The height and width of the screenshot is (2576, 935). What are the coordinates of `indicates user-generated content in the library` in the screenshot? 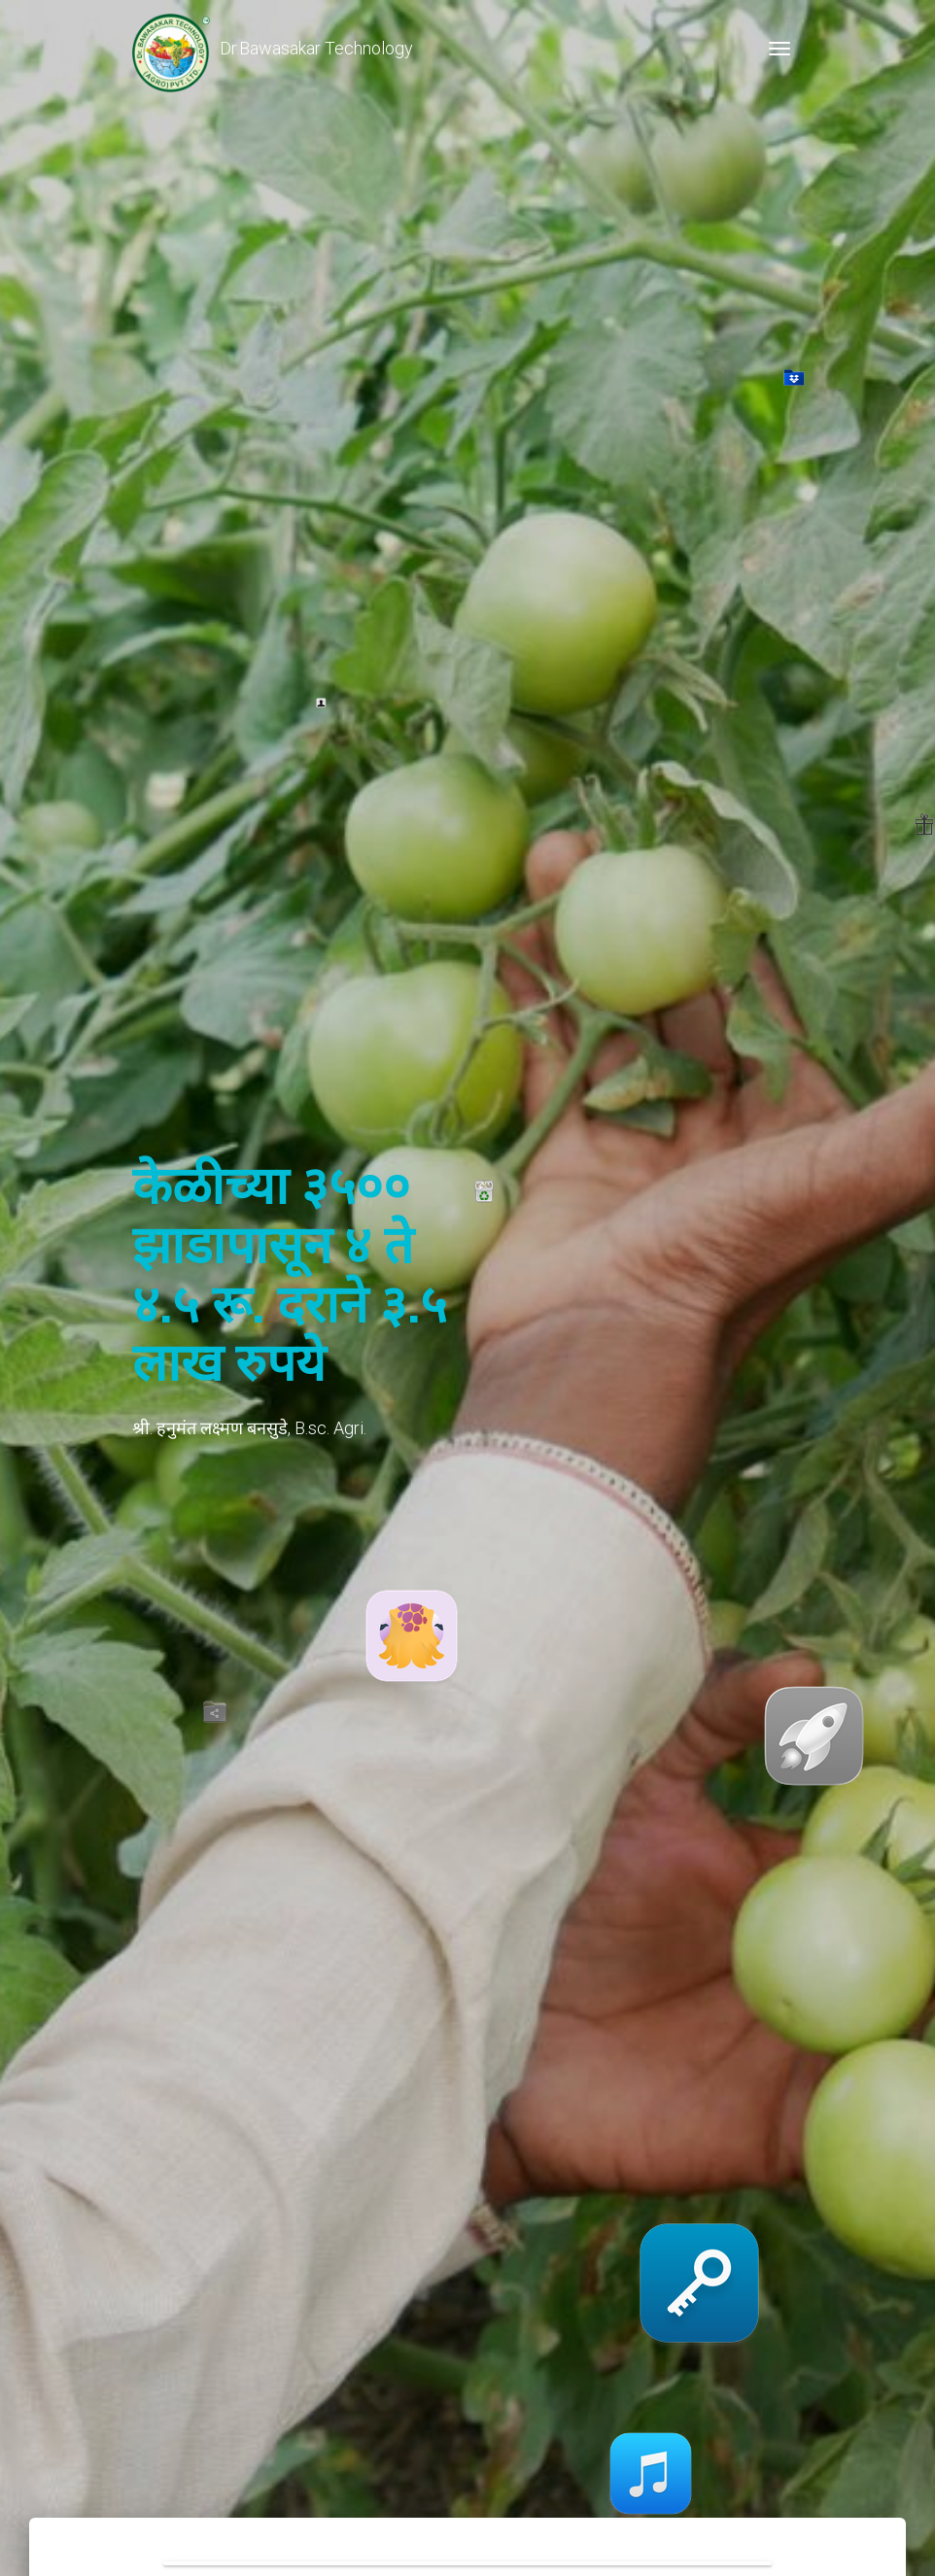 It's located at (315, 697).